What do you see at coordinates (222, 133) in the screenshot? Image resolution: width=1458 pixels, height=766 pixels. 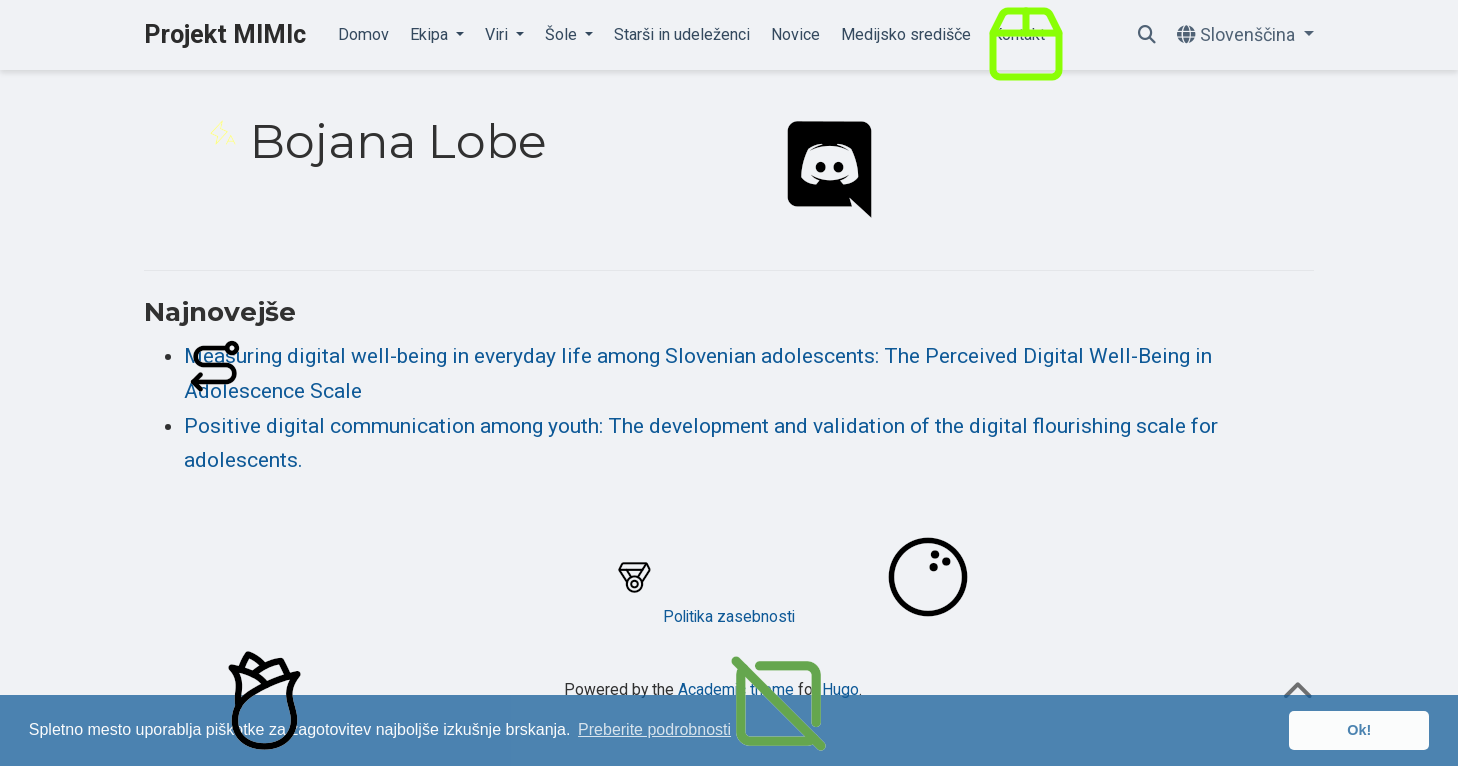 I see `toggle auto-flash mode for camera` at bounding box center [222, 133].